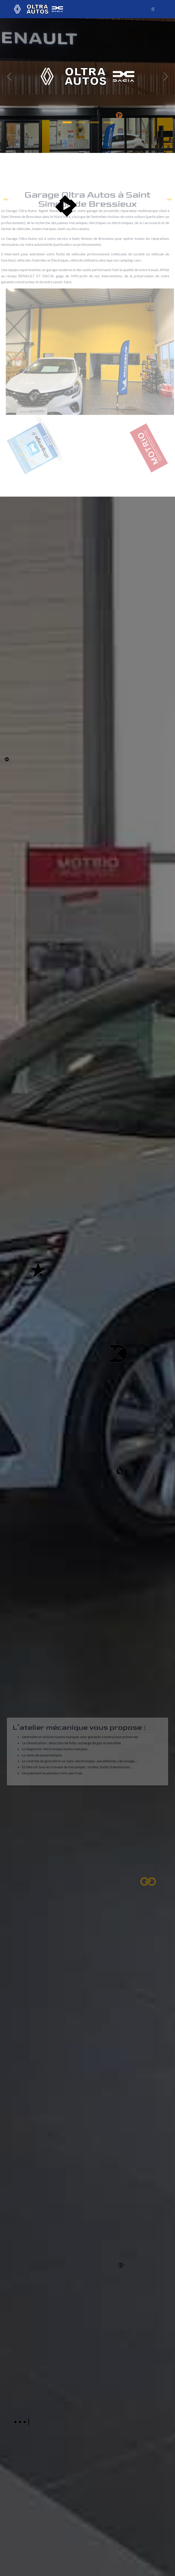 Image resolution: width=175 pixels, height=2576 pixels. I want to click on open lastpass password manager, so click(21, 2422).